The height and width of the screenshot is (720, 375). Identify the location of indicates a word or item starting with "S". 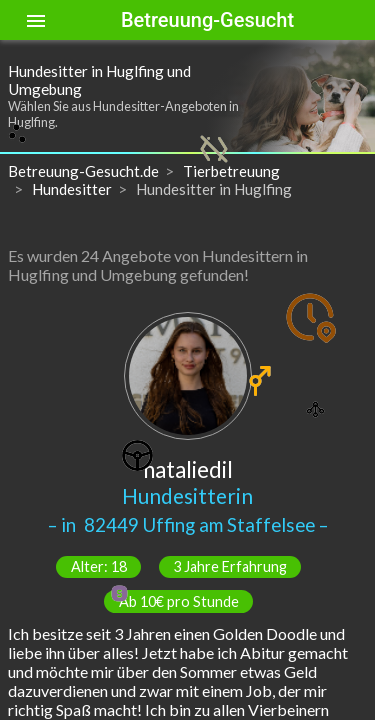
(119, 593).